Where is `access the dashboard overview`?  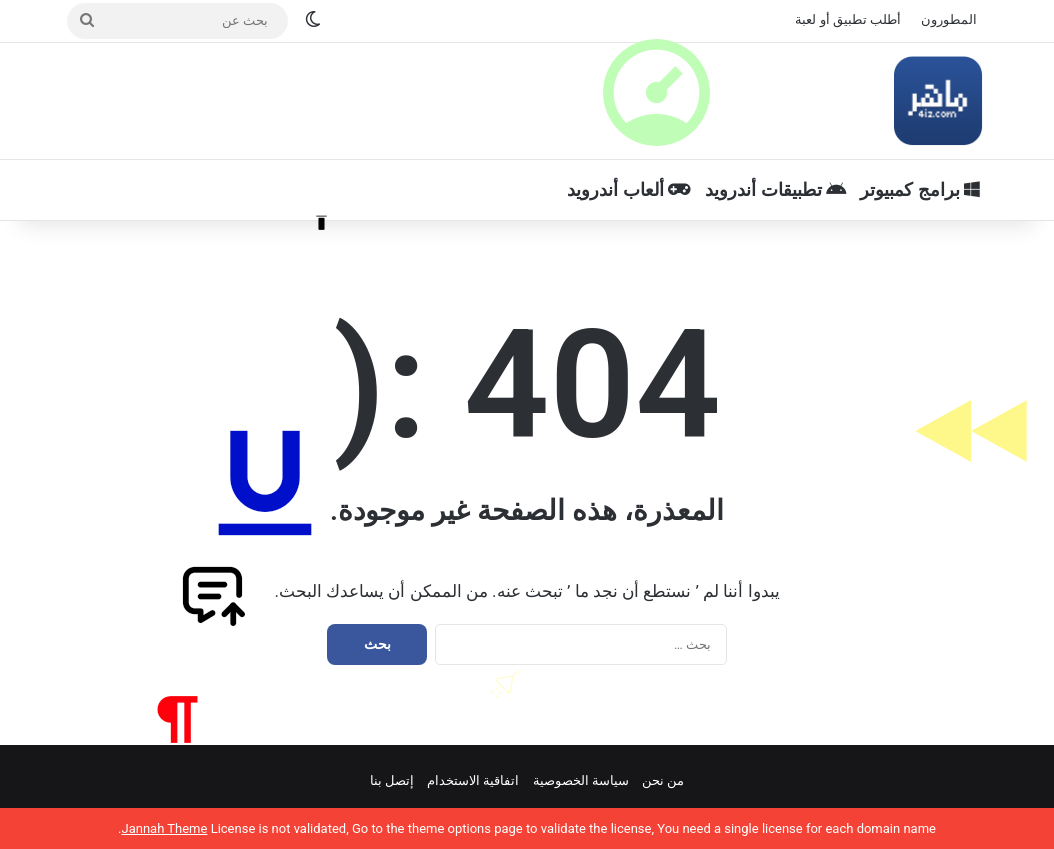 access the dashboard overview is located at coordinates (656, 92).